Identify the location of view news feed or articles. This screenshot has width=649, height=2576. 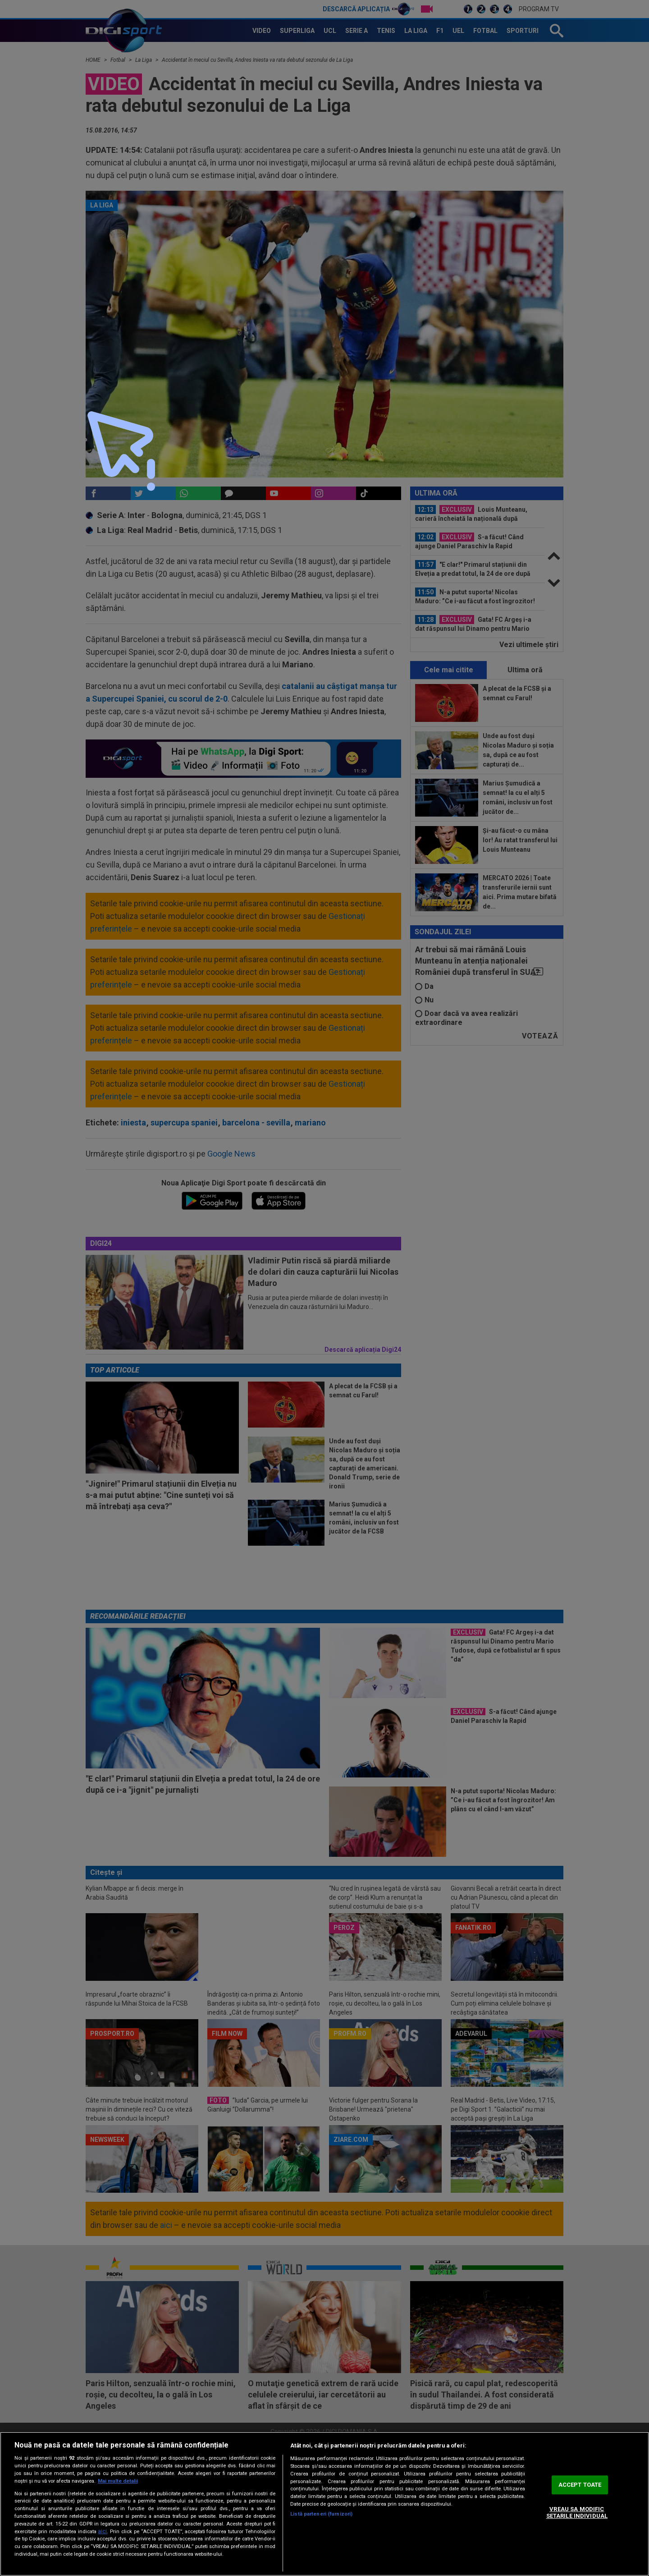
(538, 971).